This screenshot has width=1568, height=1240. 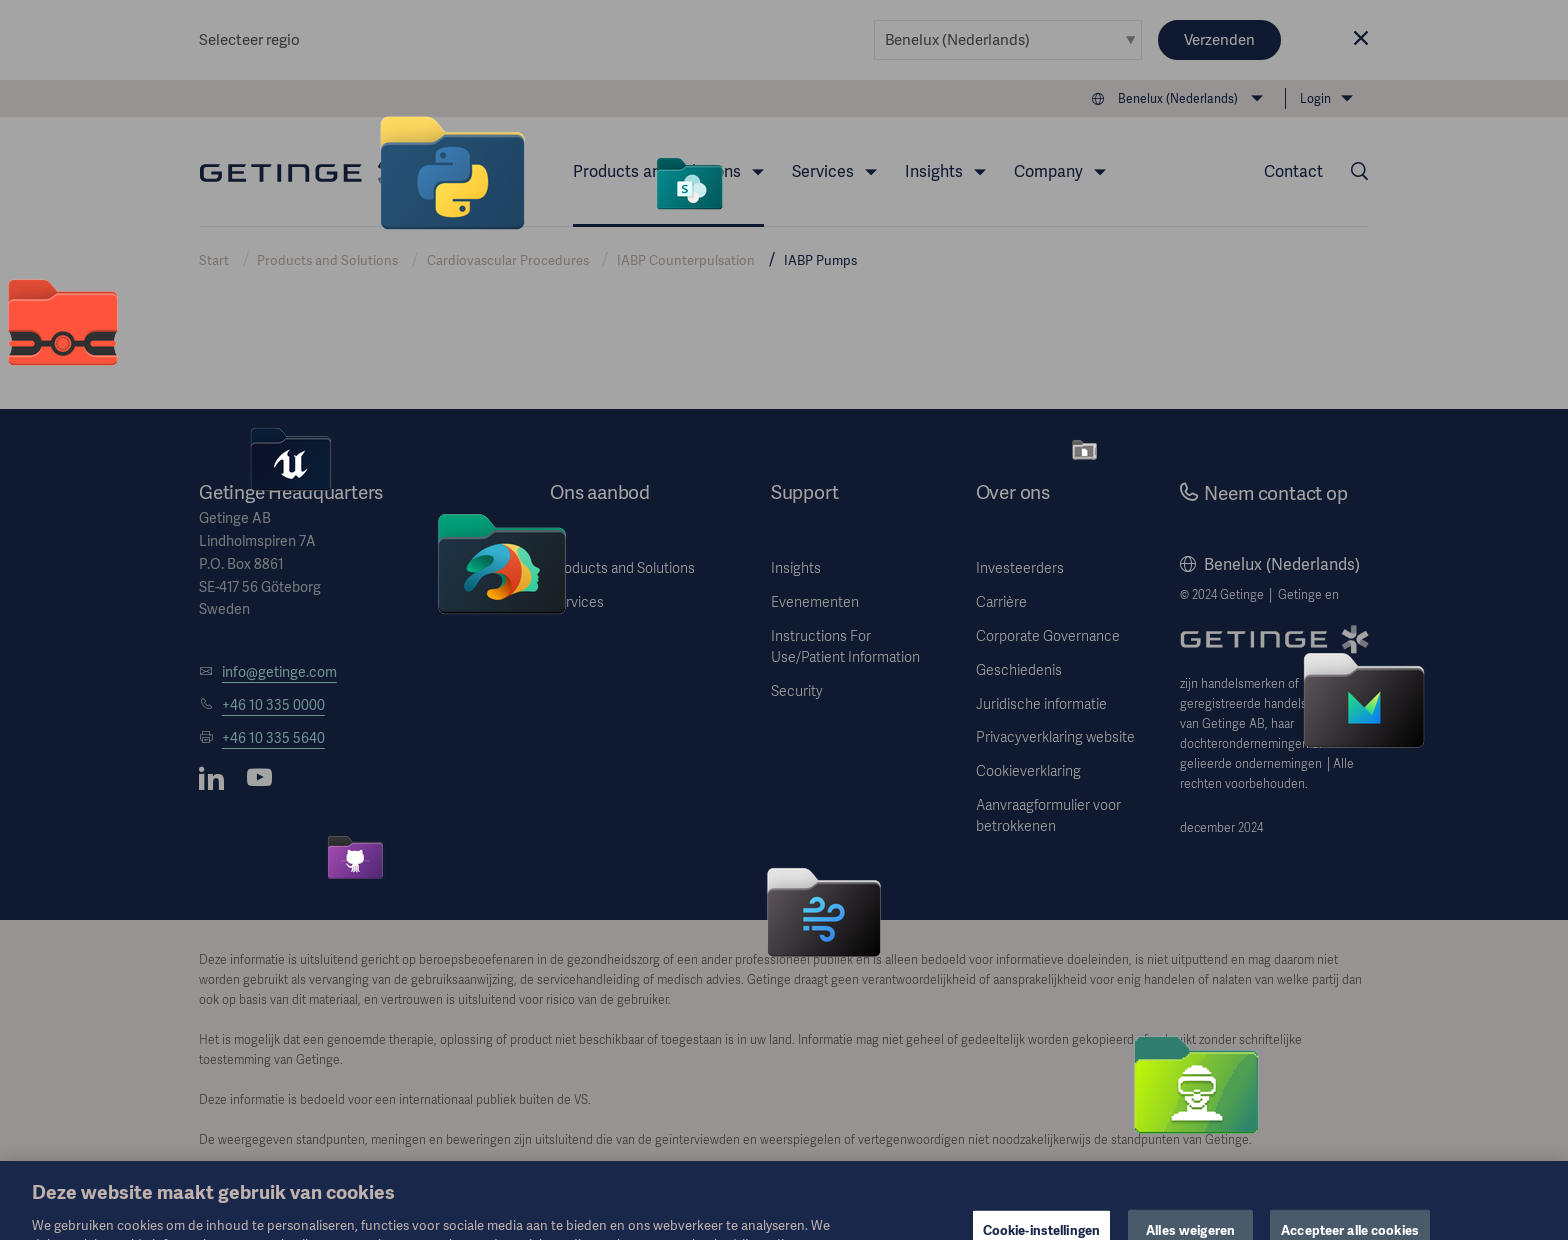 What do you see at coordinates (355, 859) in the screenshot?
I see `open github repository folder` at bounding box center [355, 859].